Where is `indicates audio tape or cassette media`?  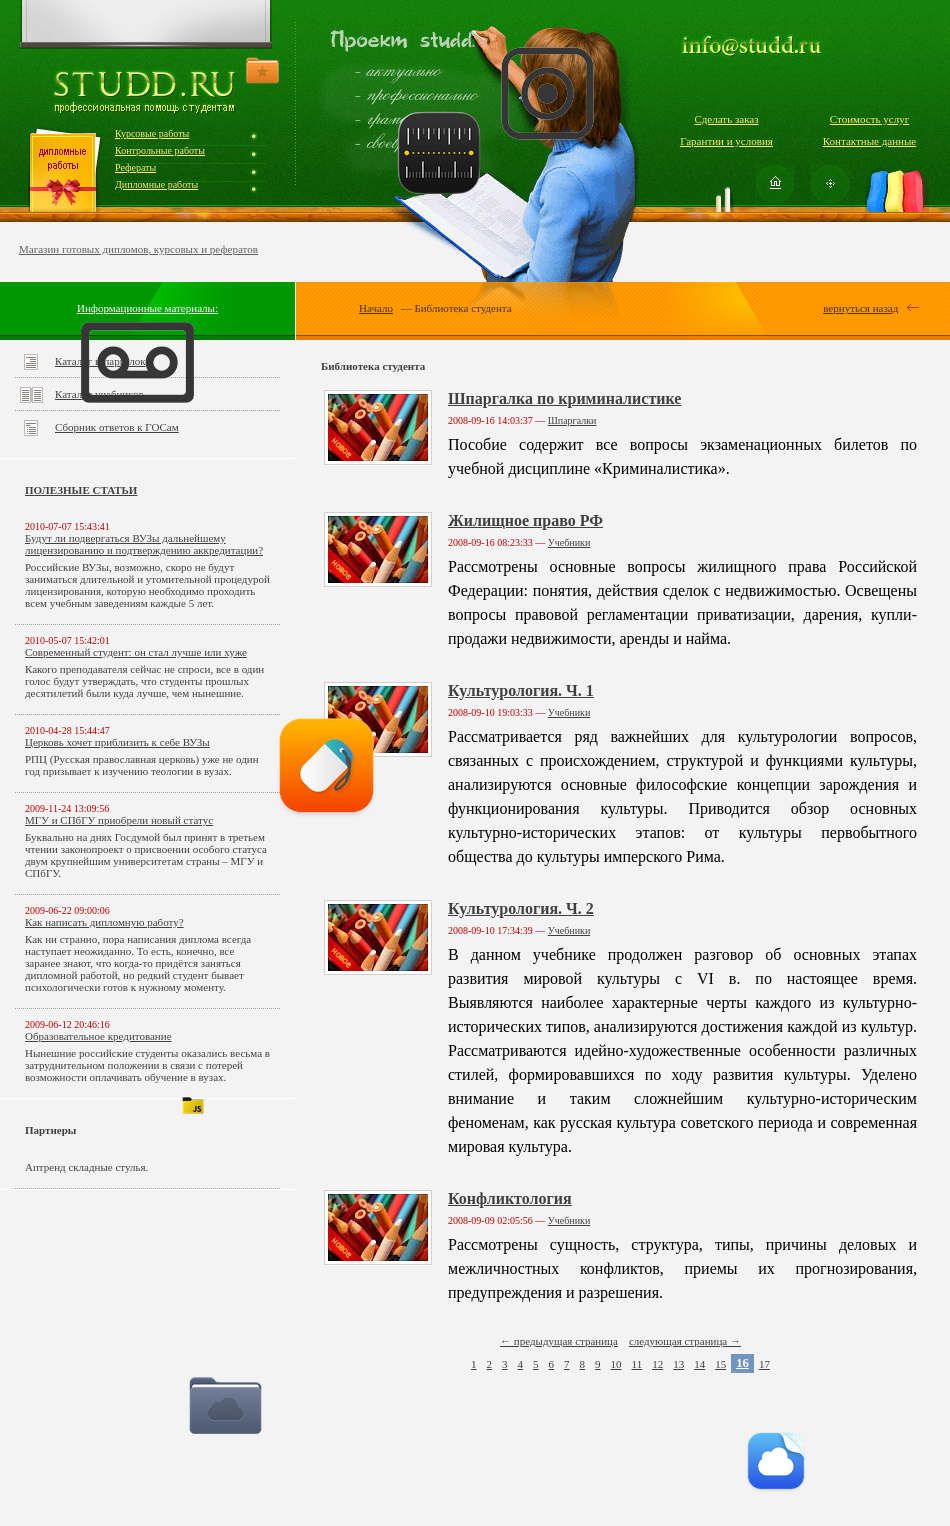
indicates audio tape or cassette media is located at coordinates (137, 362).